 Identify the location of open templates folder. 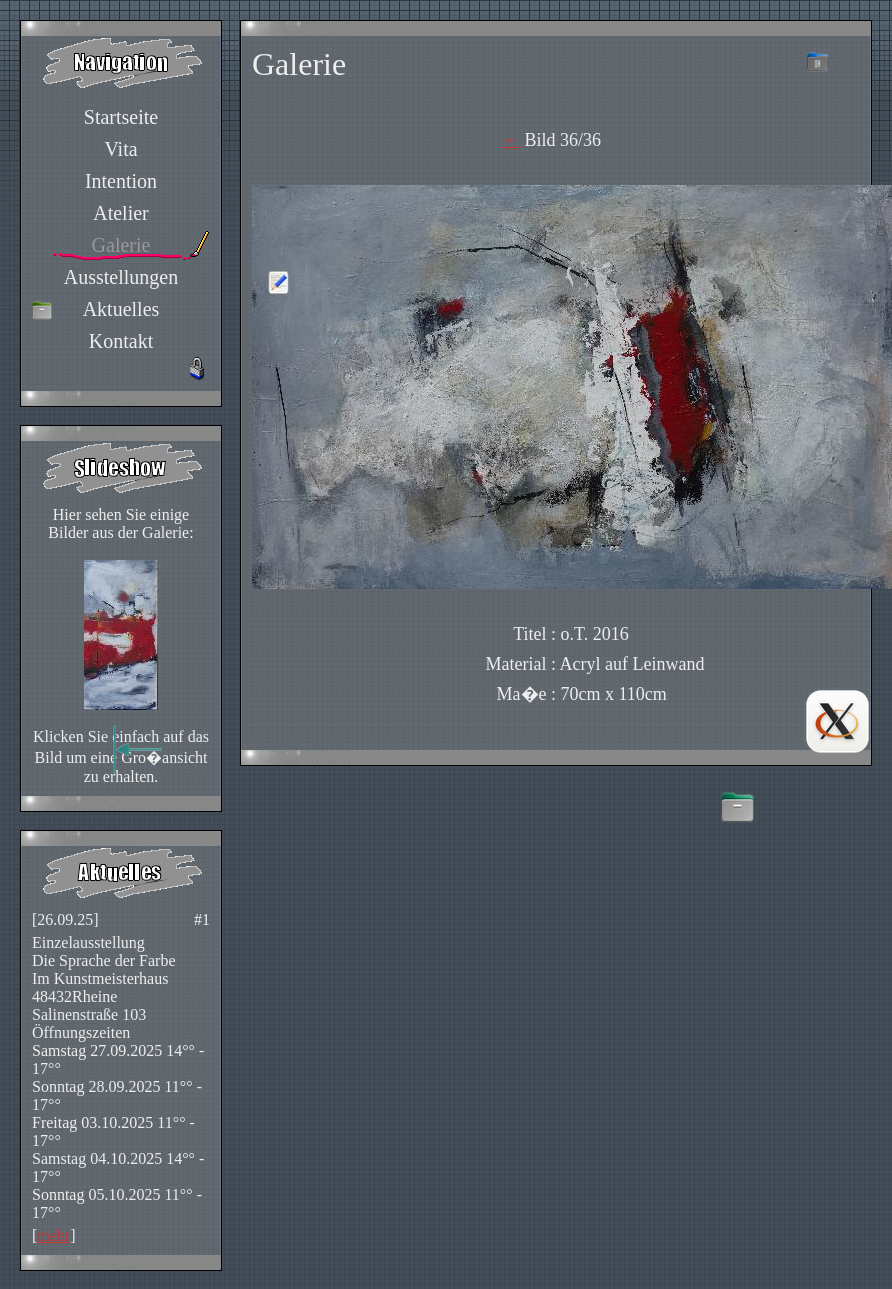
(817, 61).